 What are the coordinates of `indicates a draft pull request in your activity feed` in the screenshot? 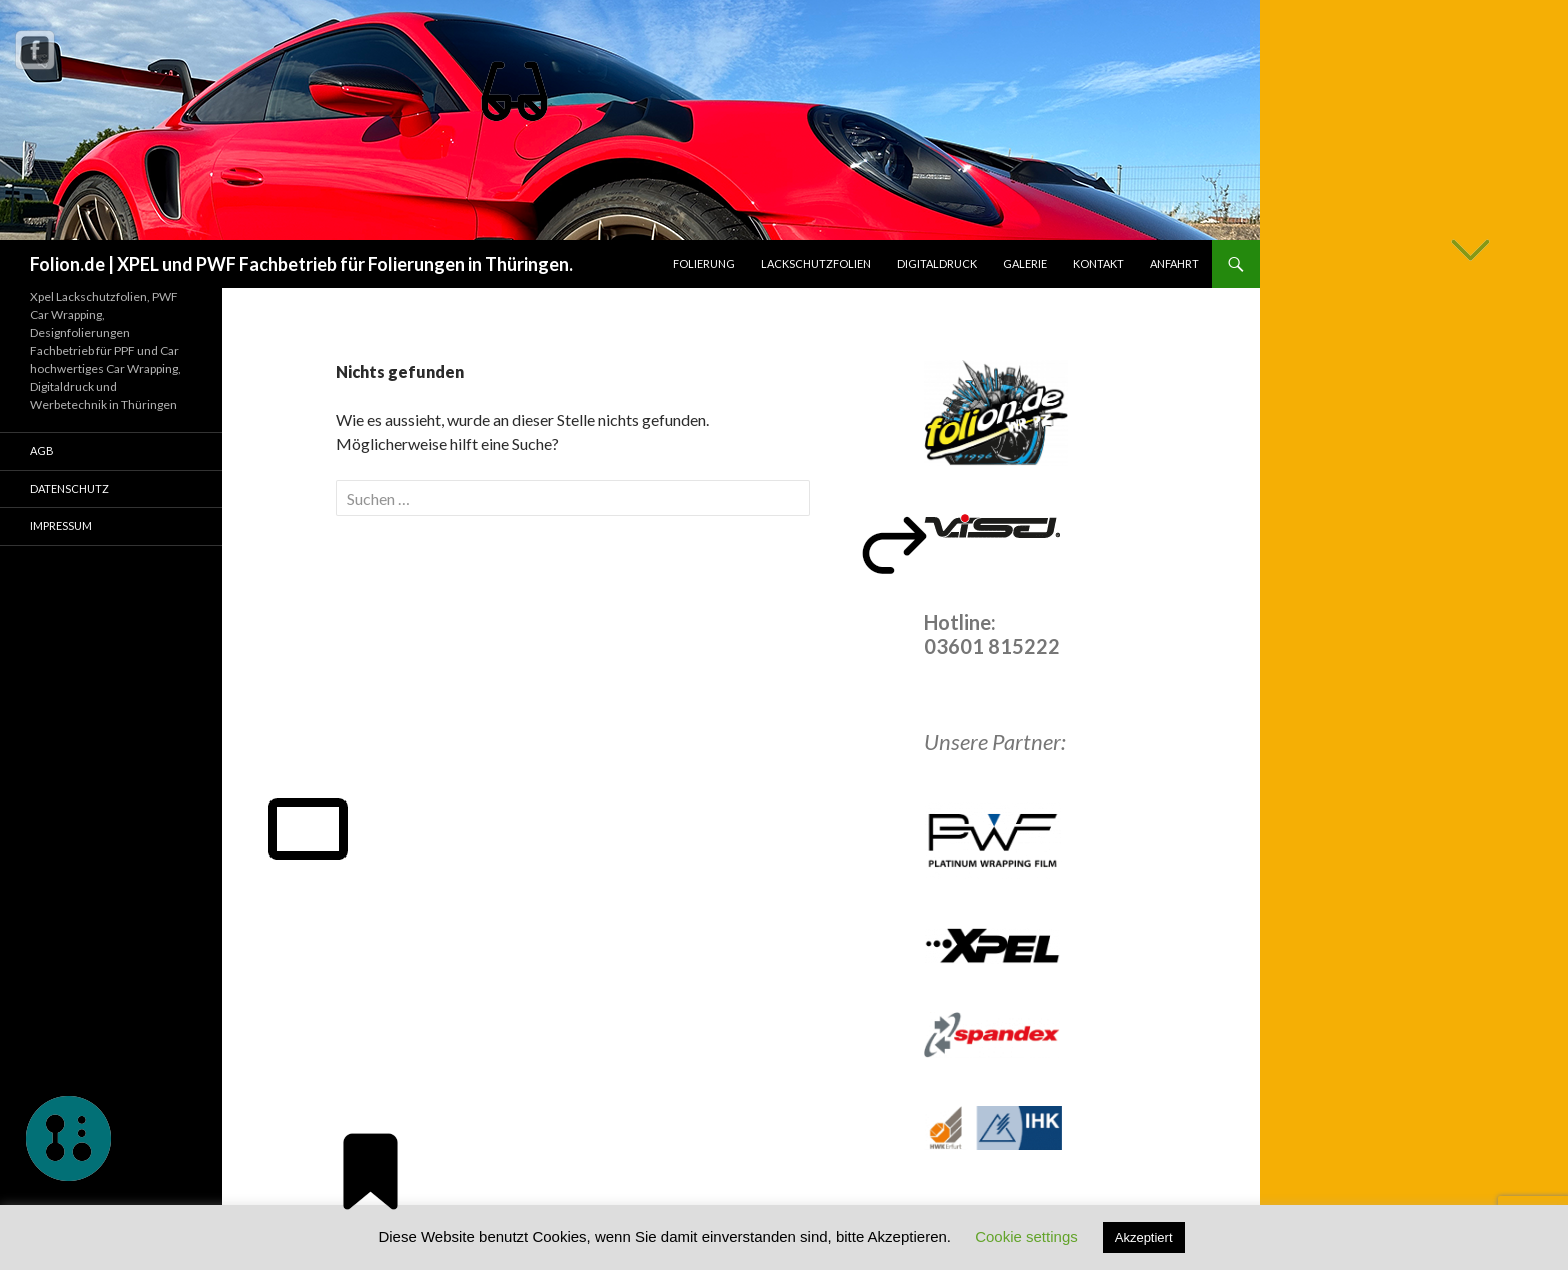 It's located at (68, 1138).